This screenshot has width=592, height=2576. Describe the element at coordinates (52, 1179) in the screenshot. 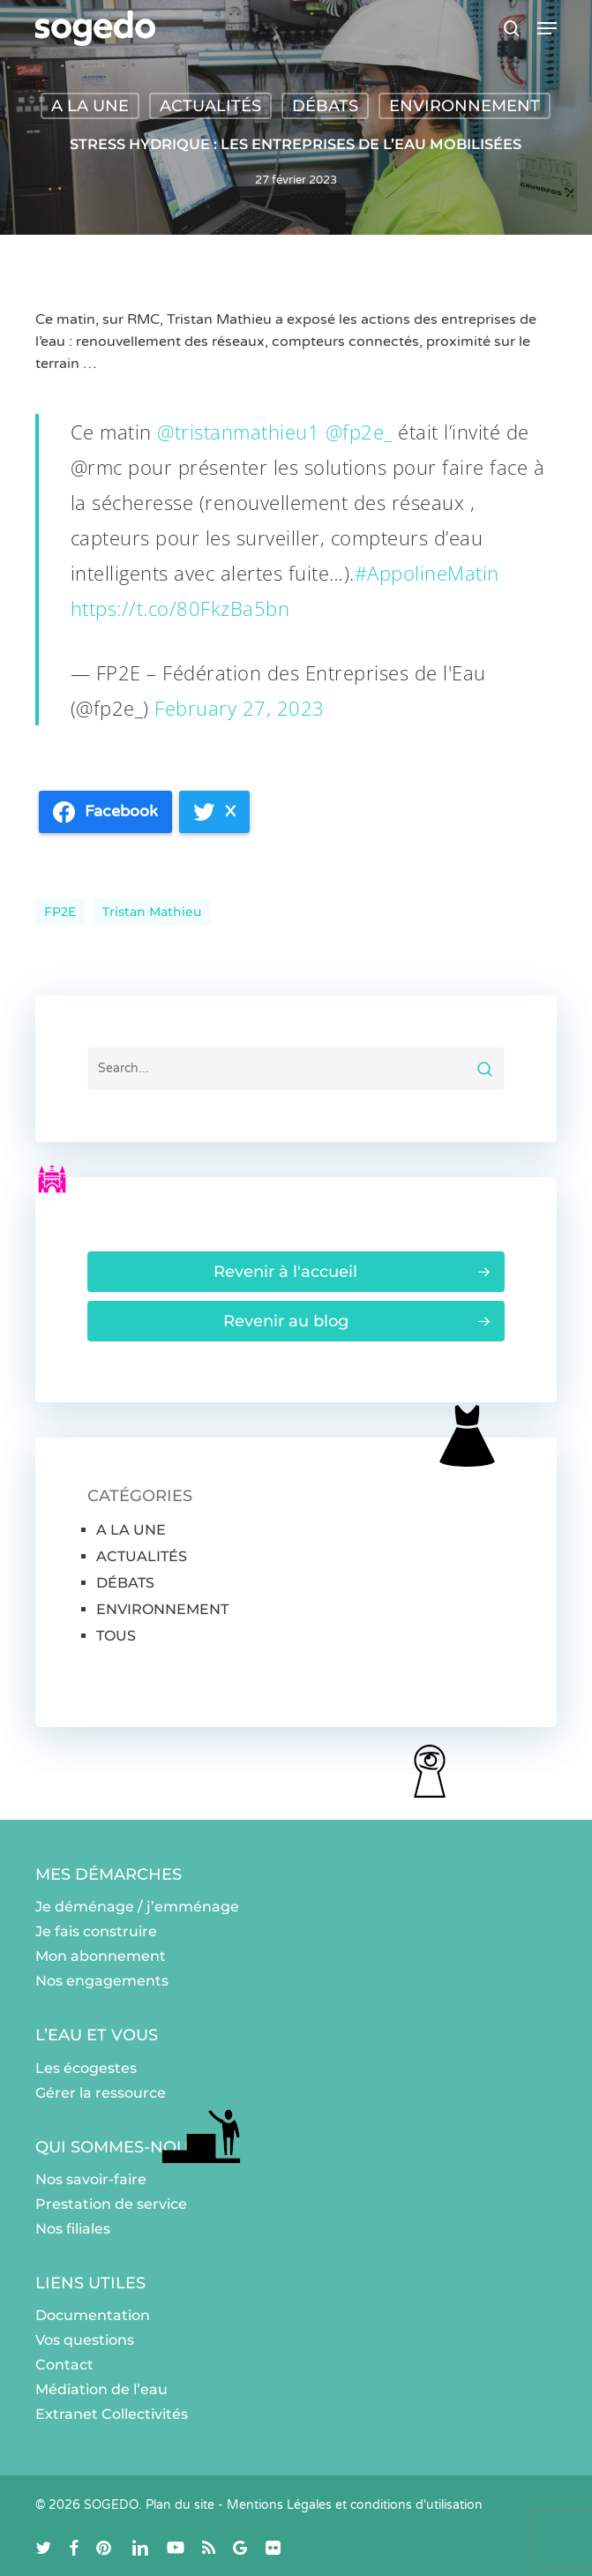

I see `enter the castle or fortress level` at that location.